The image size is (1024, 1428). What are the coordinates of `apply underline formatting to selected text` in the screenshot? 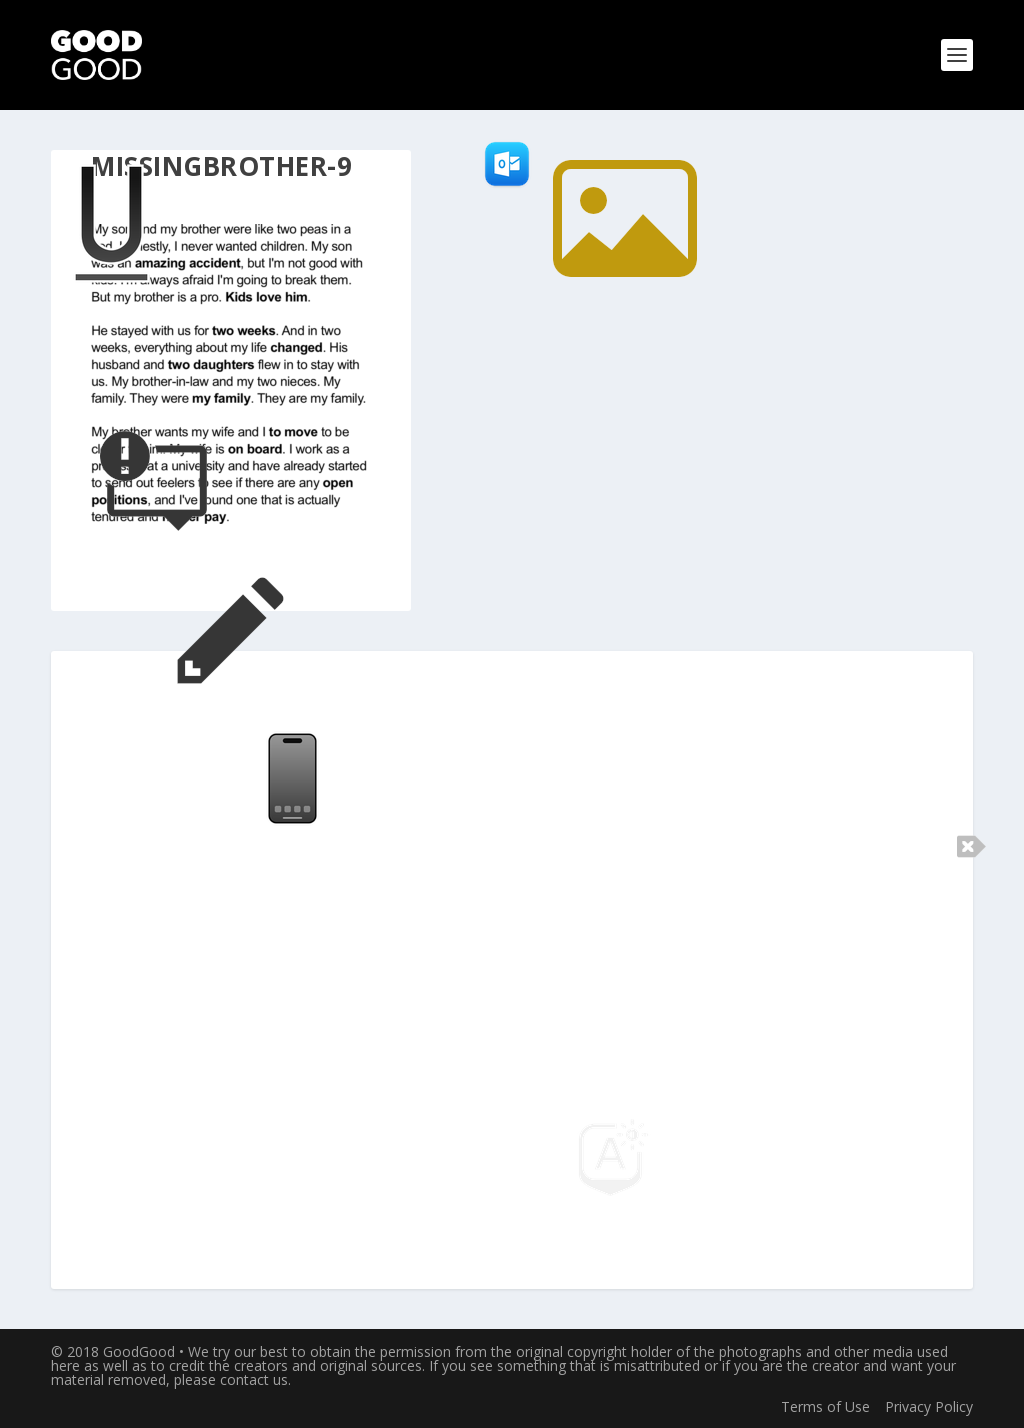 It's located at (111, 223).